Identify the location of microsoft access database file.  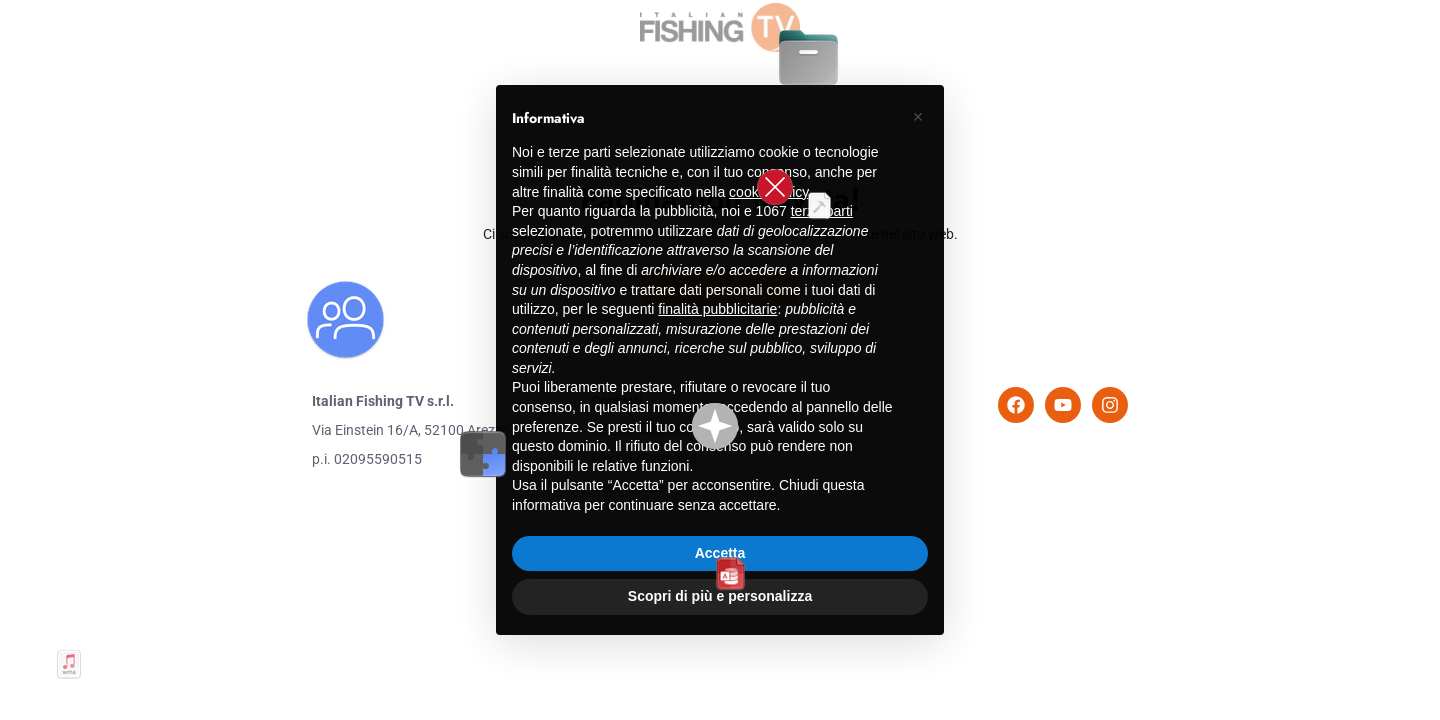
(730, 573).